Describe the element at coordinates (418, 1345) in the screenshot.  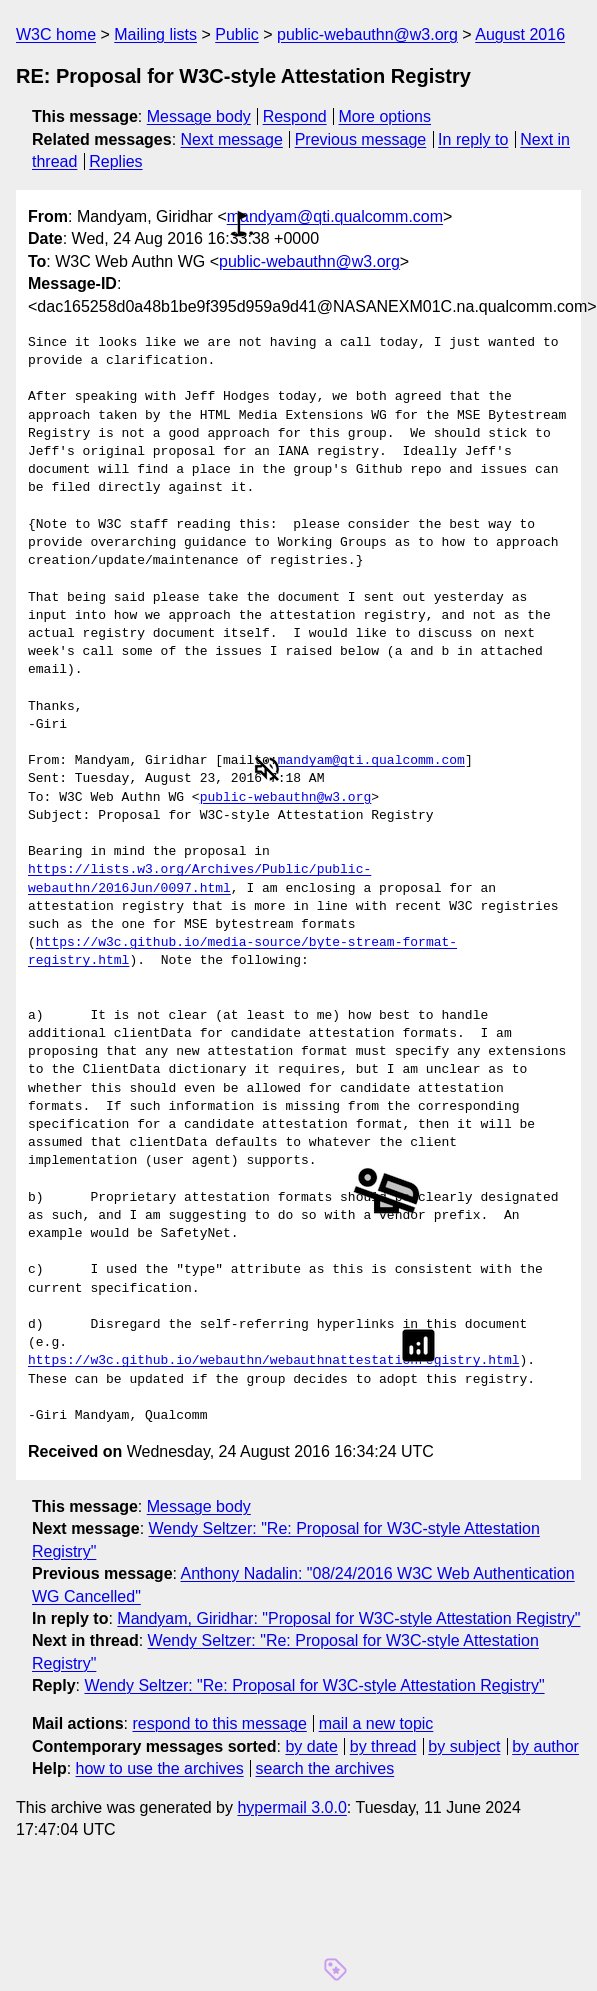
I see `view analytics and statistics` at that location.